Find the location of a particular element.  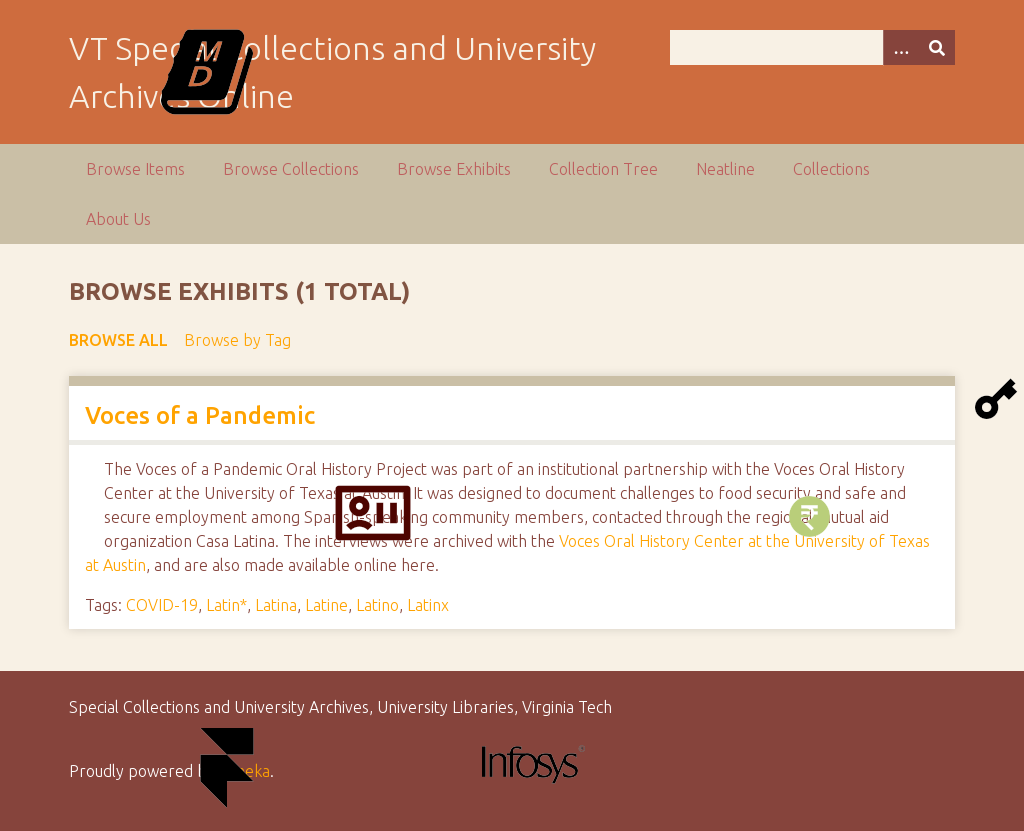

view balance in Indian rupees is located at coordinates (809, 516).